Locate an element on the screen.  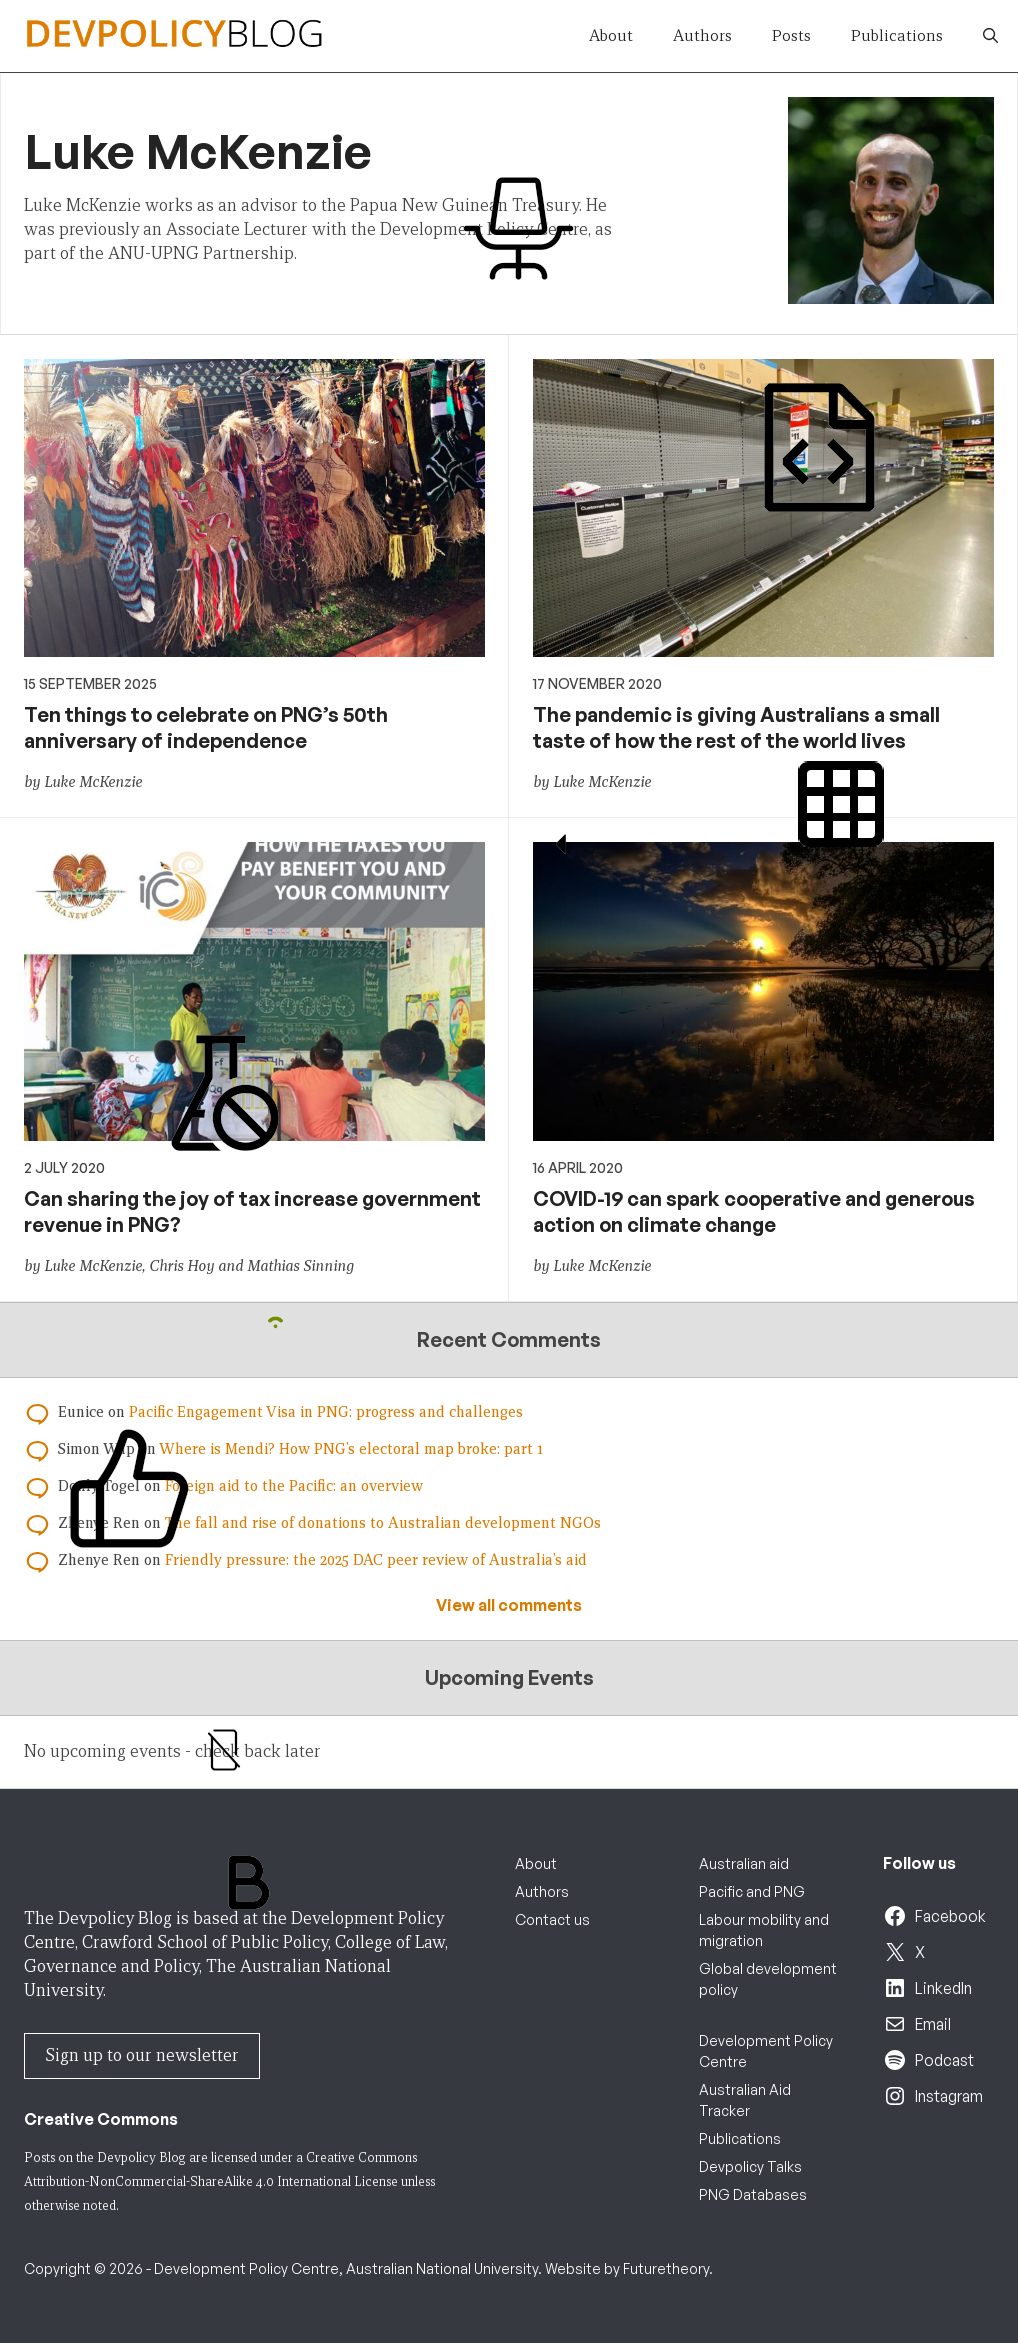
apply bold formatting to selected text is located at coordinates (247, 1882).